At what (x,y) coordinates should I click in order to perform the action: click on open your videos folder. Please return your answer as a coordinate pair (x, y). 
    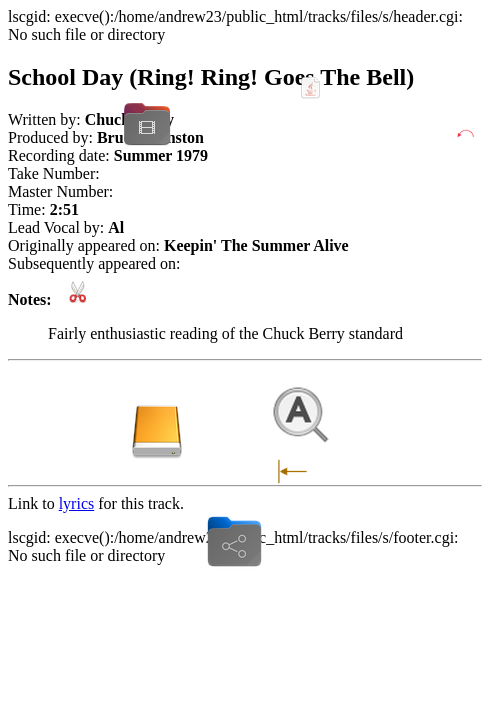
    Looking at the image, I should click on (147, 124).